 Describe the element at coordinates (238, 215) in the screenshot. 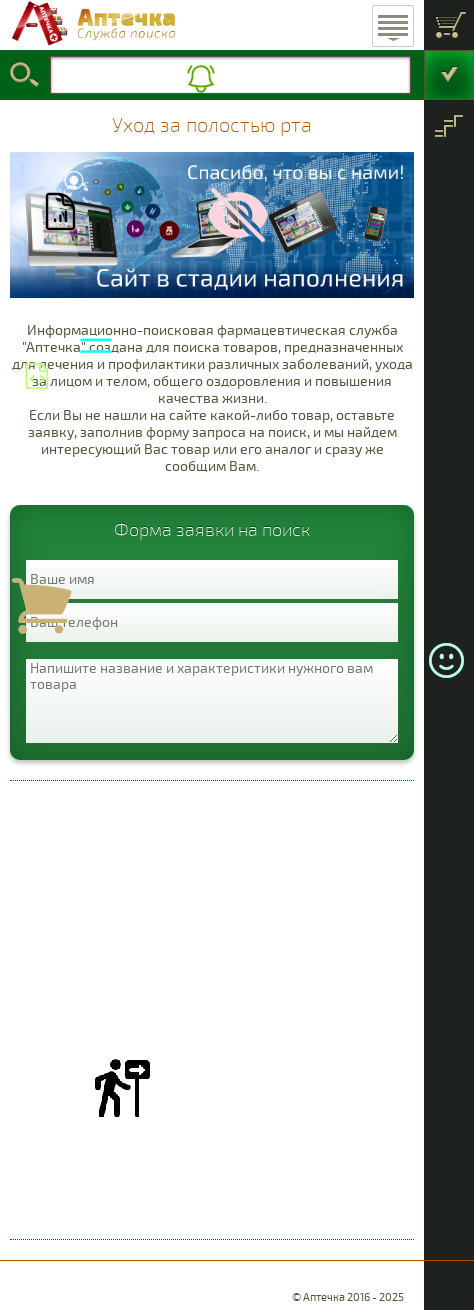

I see `hide password or sensitive content` at that location.